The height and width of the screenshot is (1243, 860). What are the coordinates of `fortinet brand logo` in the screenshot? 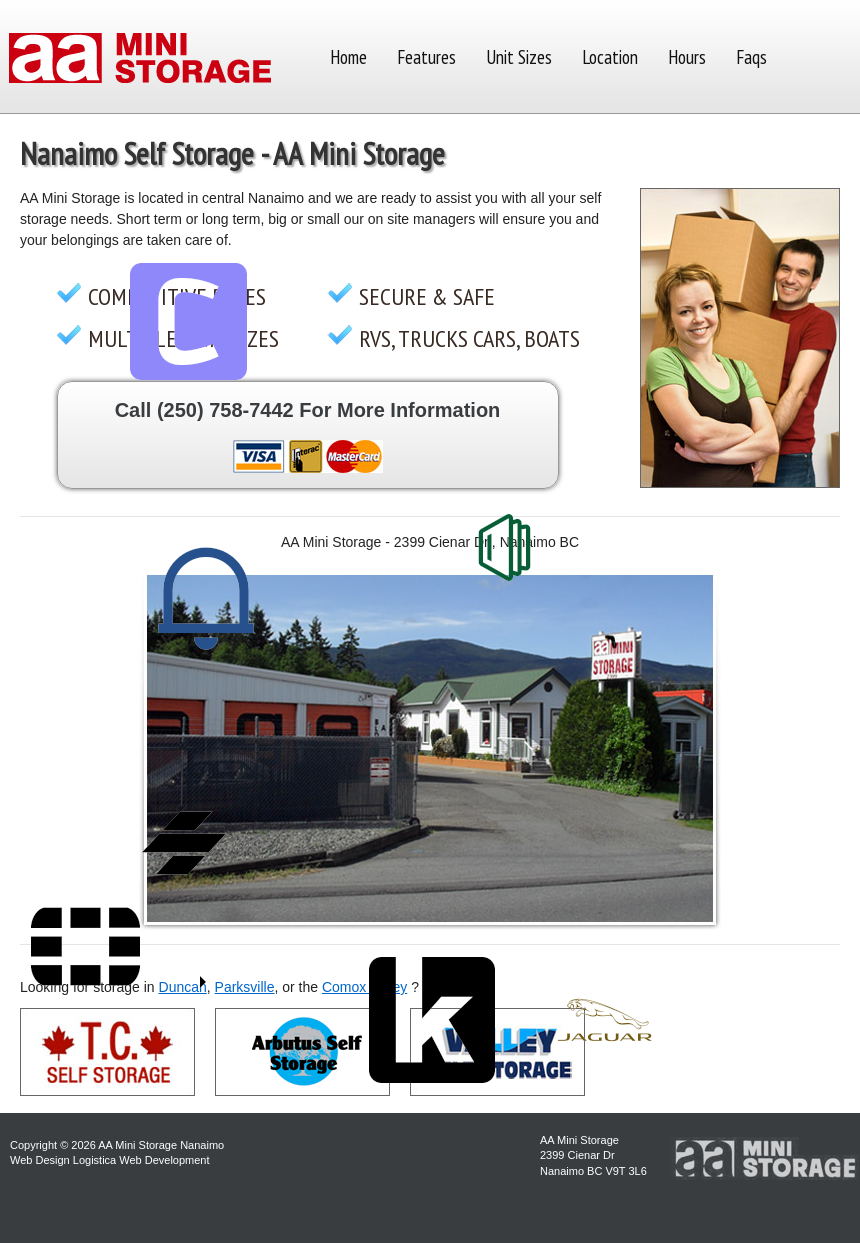 It's located at (85, 946).